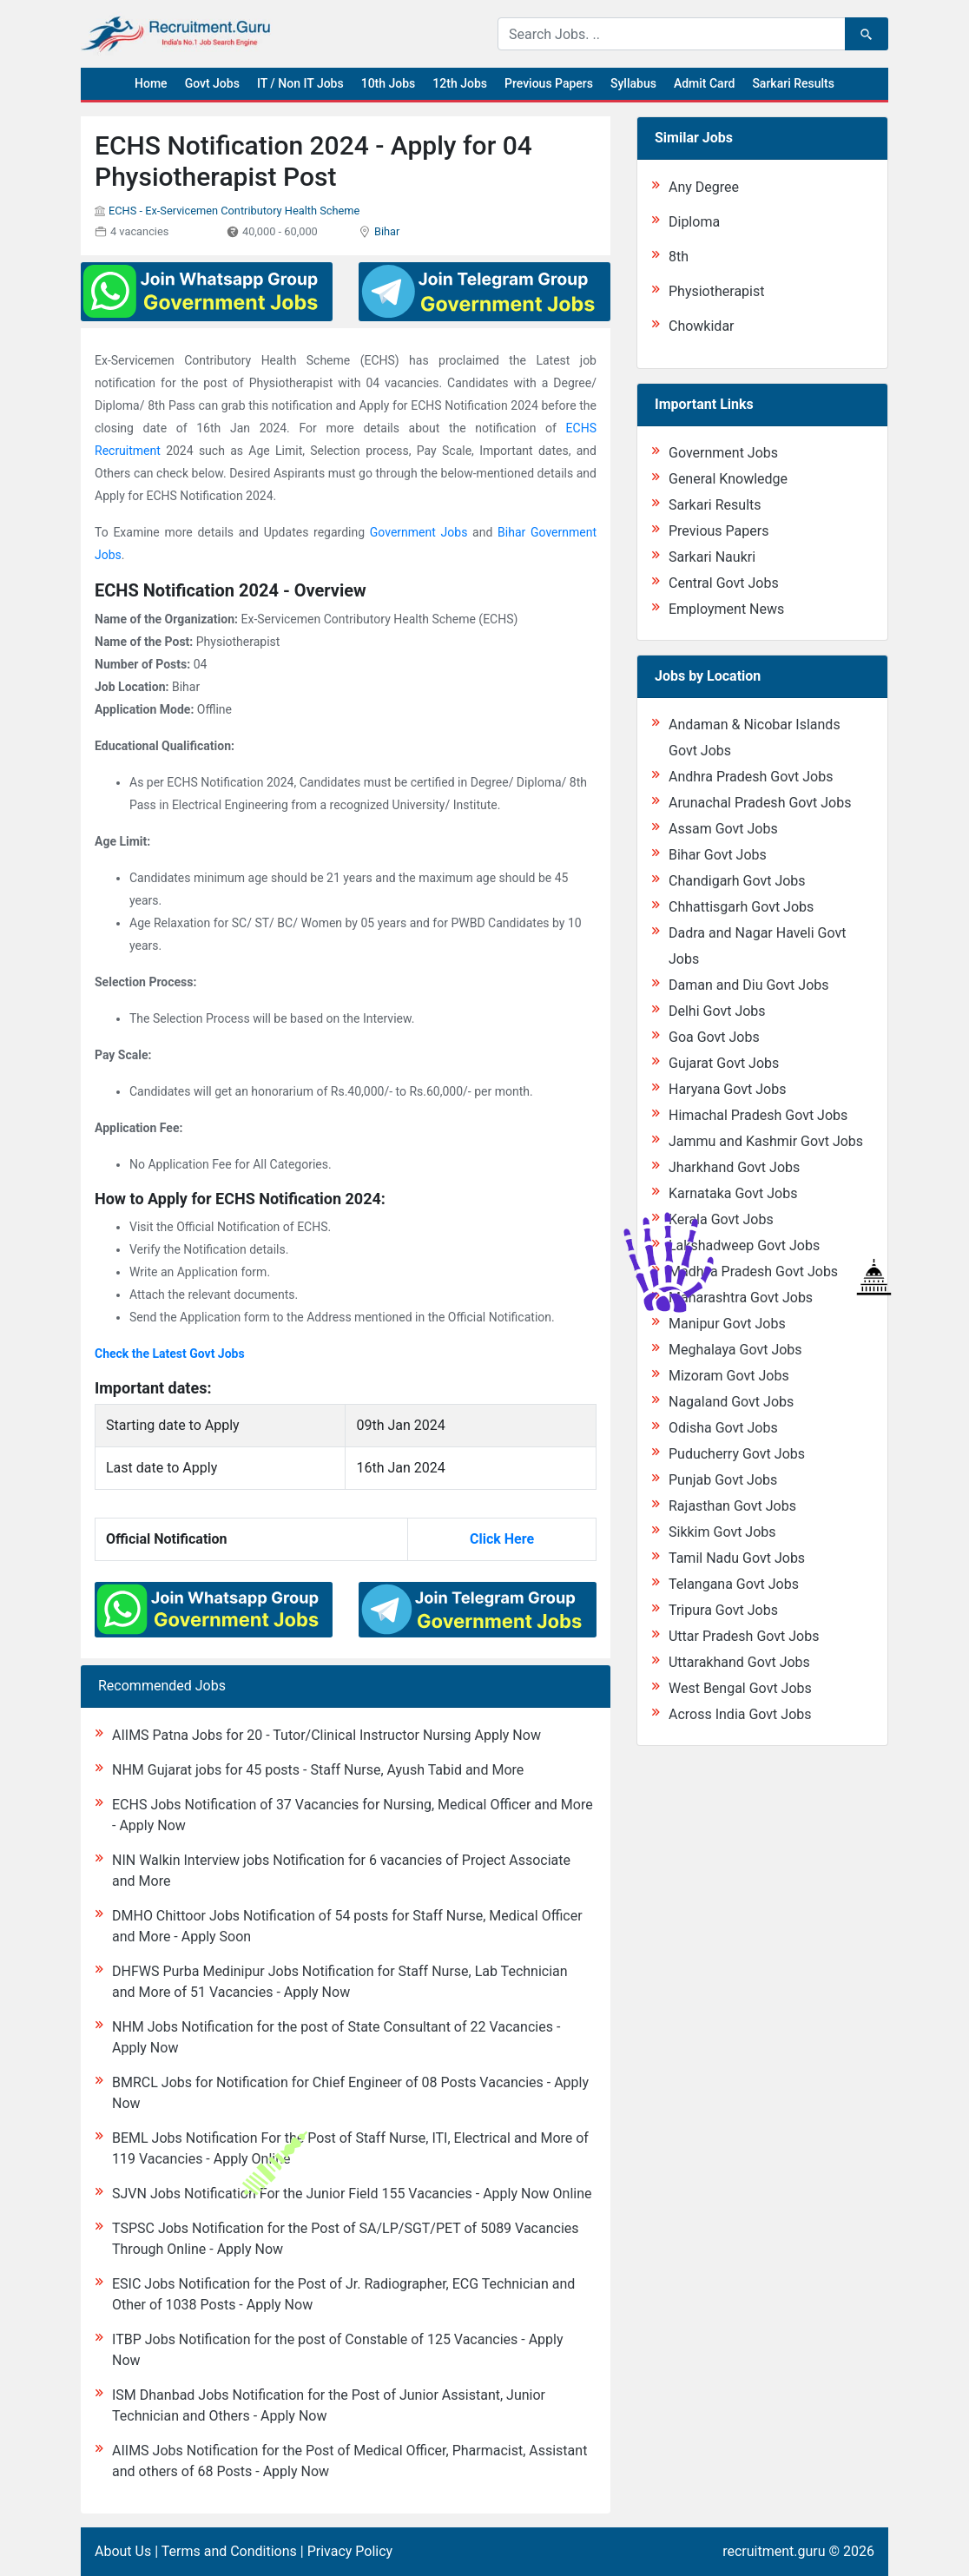 The height and width of the screenshot is (2576, 969). I want to click on access government or legislative information, so click(873, 1276).